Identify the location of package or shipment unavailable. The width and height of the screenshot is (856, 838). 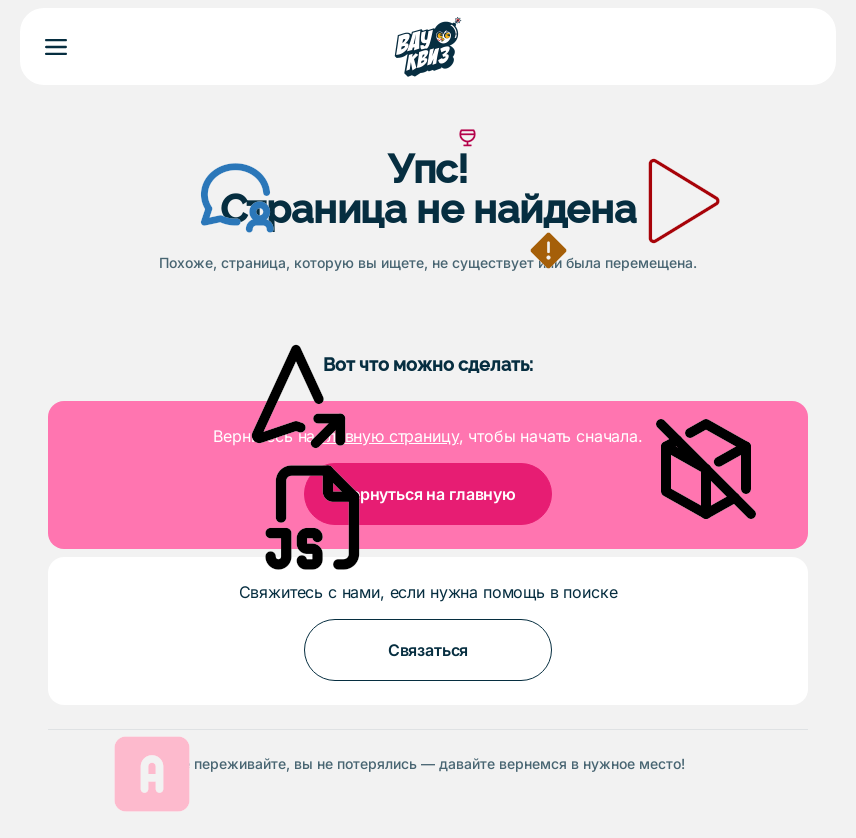
(706, 469).